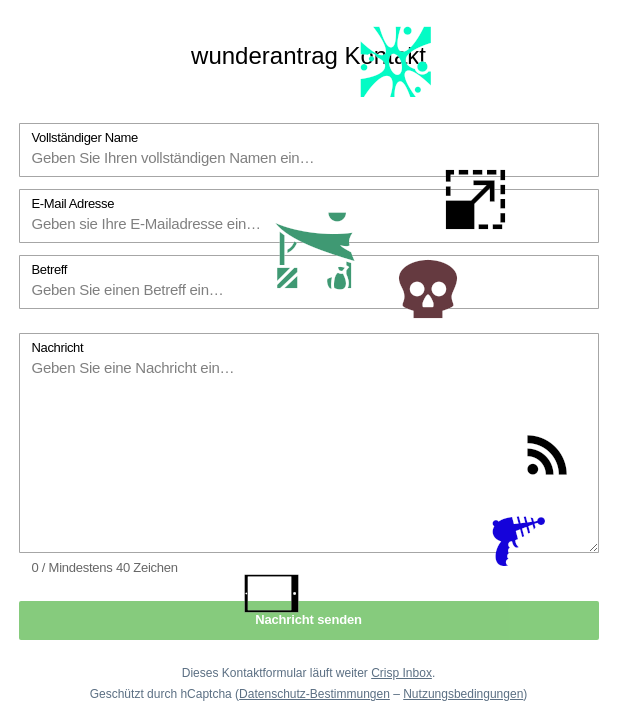  Describe the element at coordinates (271, 593) in the screenshot. I see `switch to tablet view or layout` at that location.